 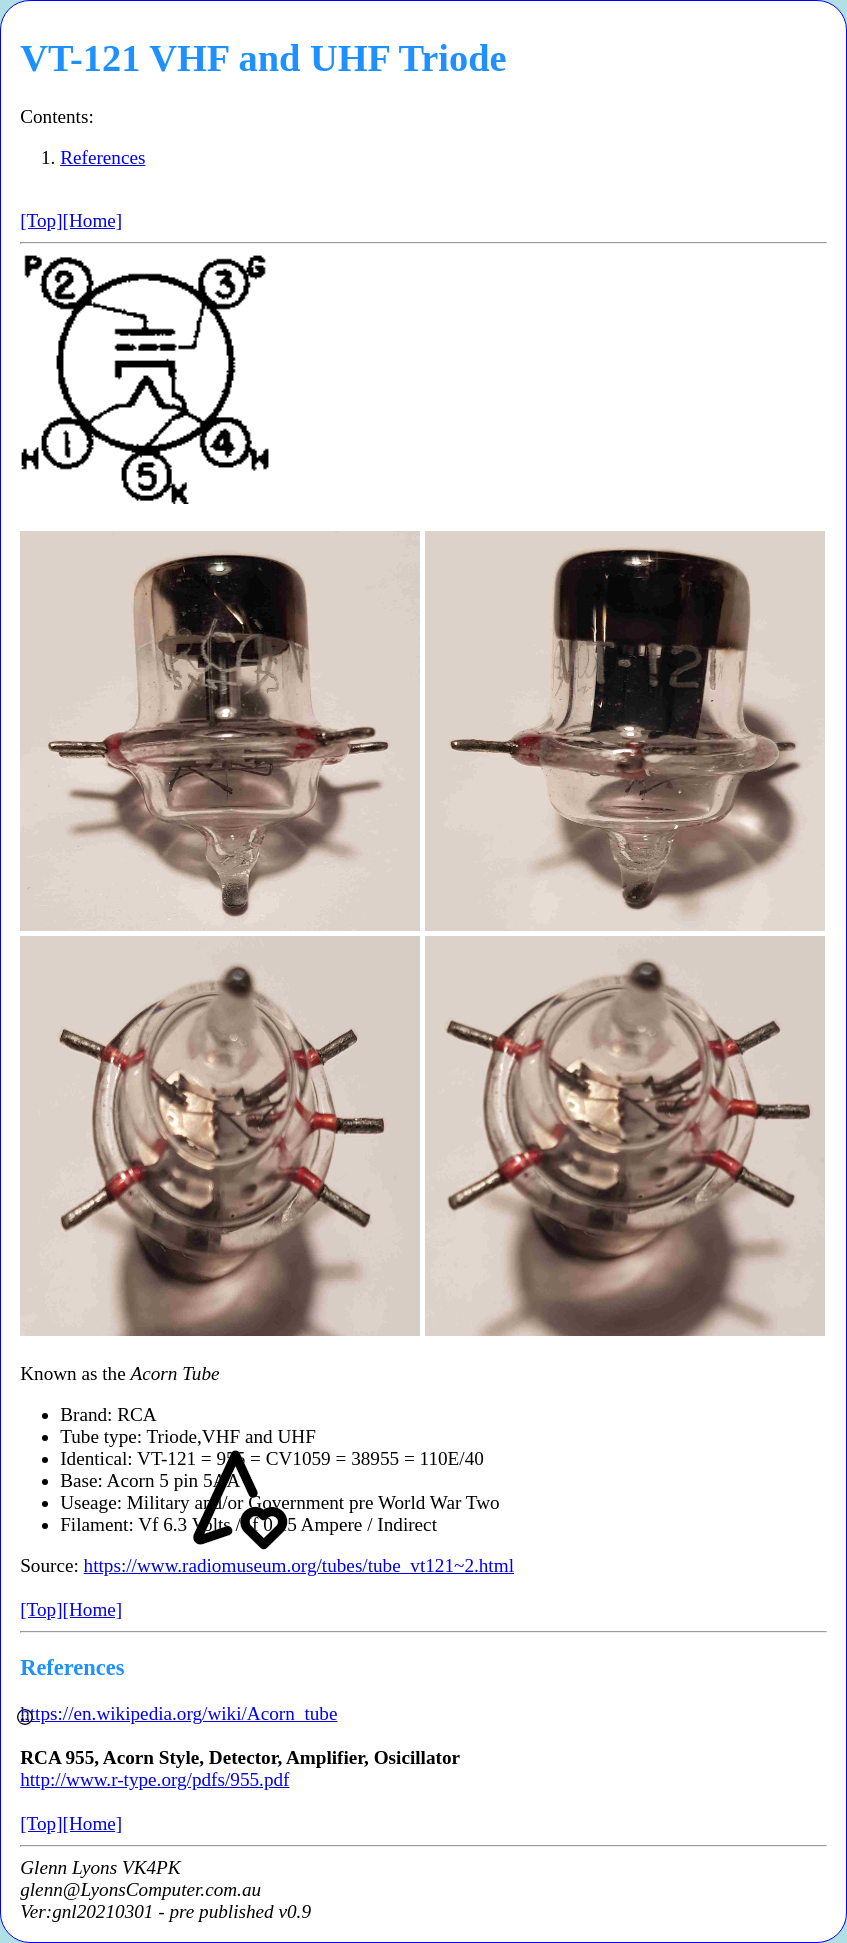 I want to click on navigate to a favorite or saved location, so click(x=235, y=1497).